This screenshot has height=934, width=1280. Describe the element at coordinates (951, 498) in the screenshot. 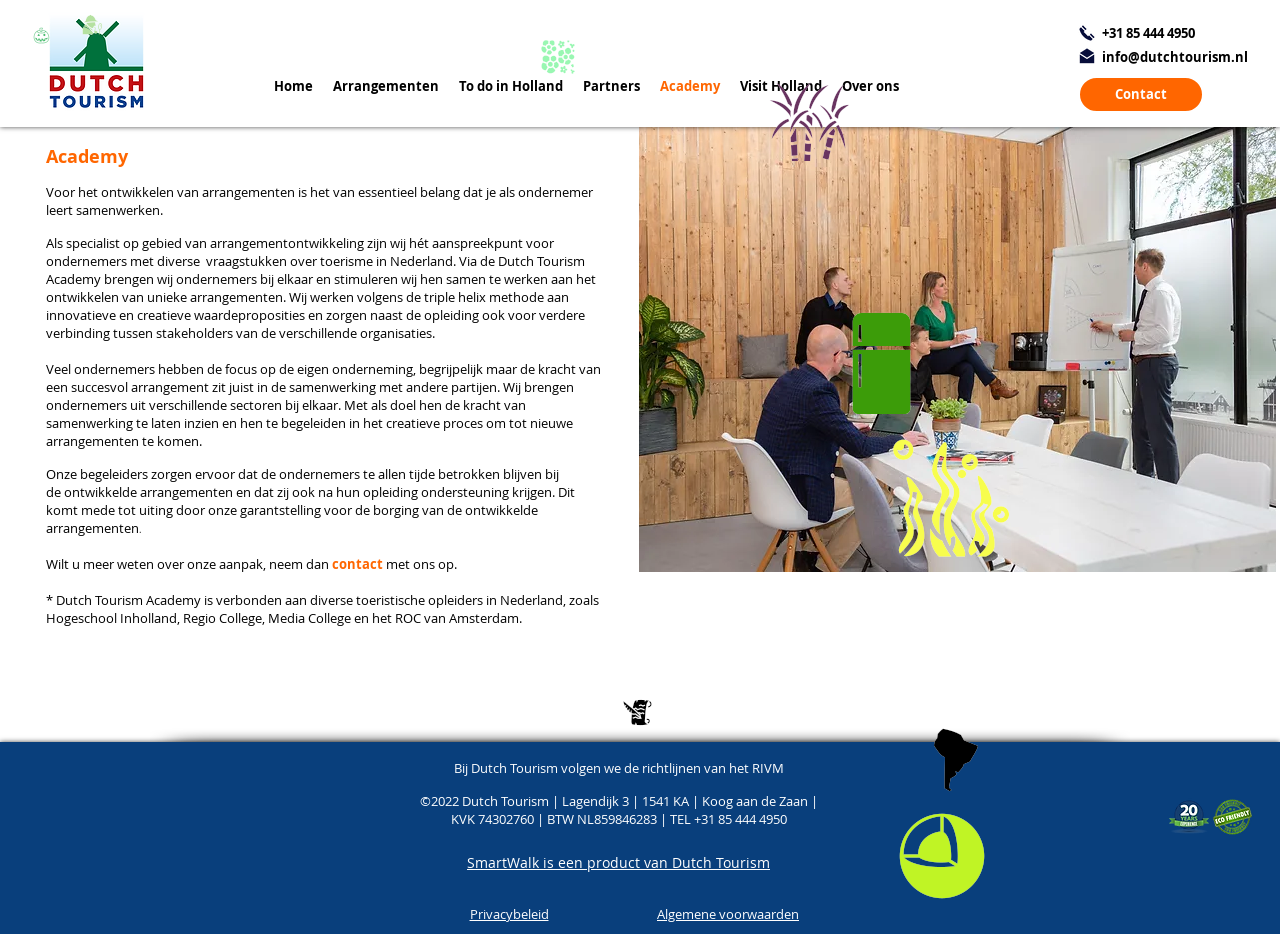

I see `indicates aquatic or underwater environment` at that location.